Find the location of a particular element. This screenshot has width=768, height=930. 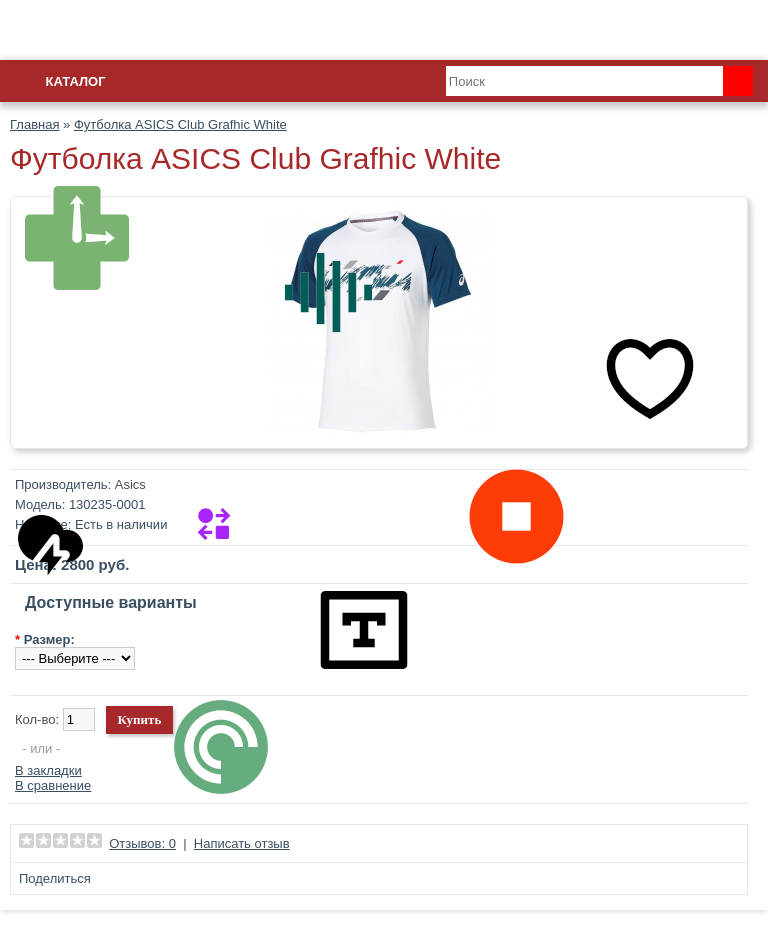

open RescueTime app is located at coordinates (77, 238).